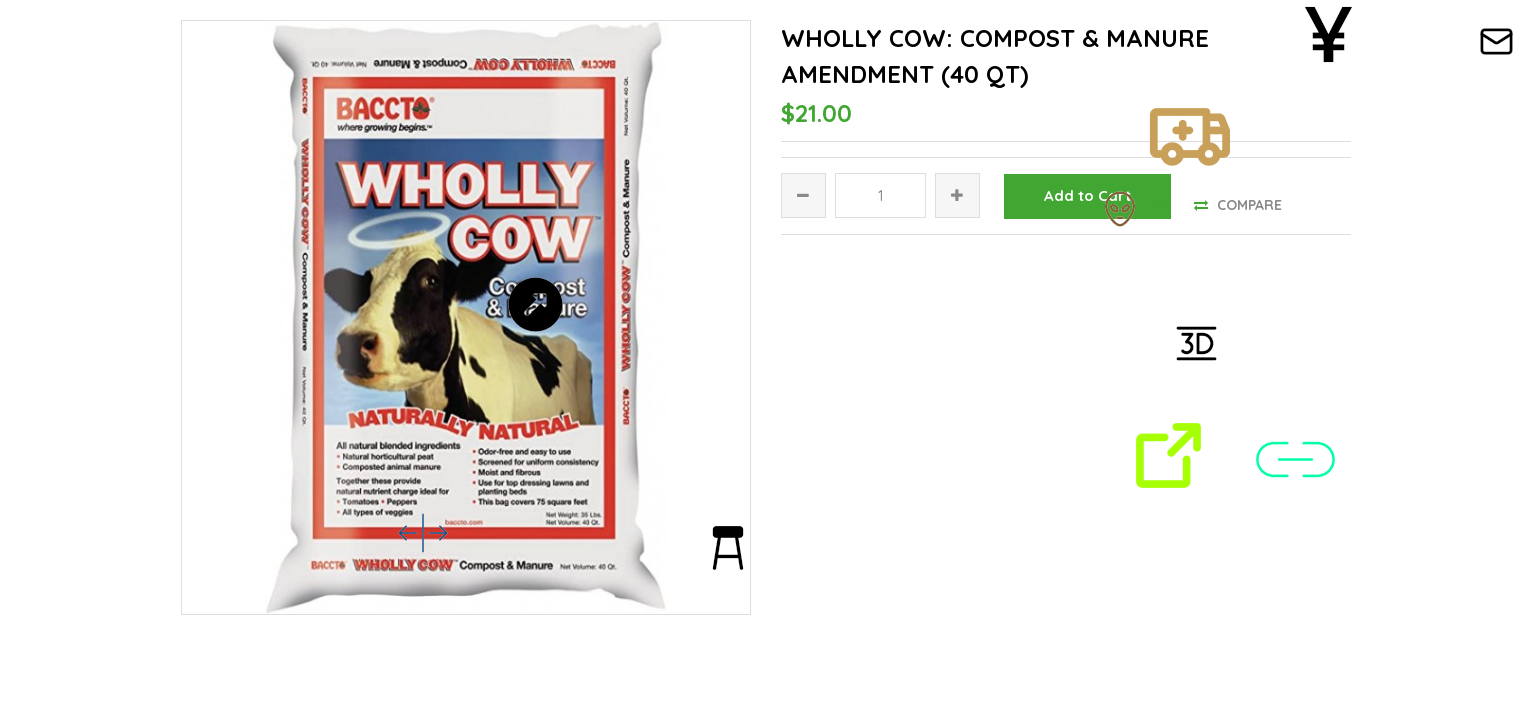 This screenshot has width=1531, height=720. Describe the element at coordinates (1188, 133) in the screenshot. I see `access emergency medical services` at that location.